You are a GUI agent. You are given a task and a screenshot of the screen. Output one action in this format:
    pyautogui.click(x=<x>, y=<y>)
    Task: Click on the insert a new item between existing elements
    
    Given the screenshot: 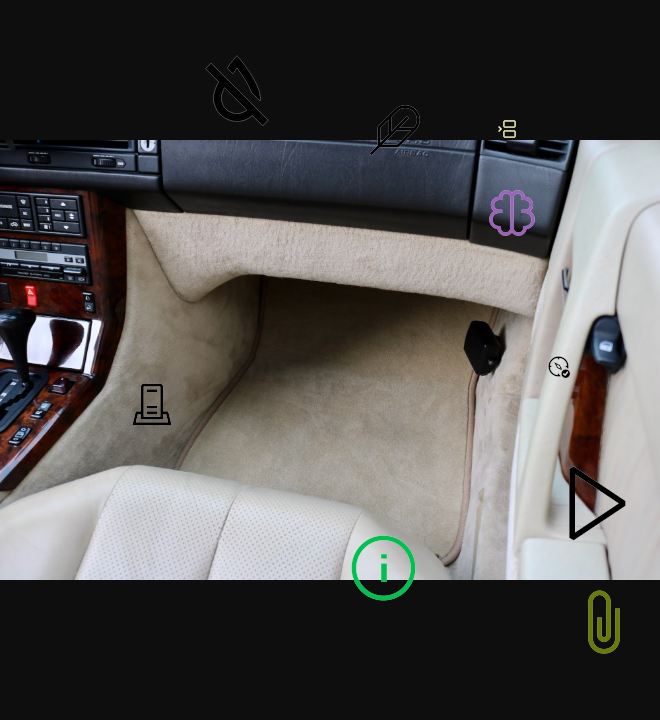 What is the action you would take?
    pyautogui.click(x=507, y=129)
    